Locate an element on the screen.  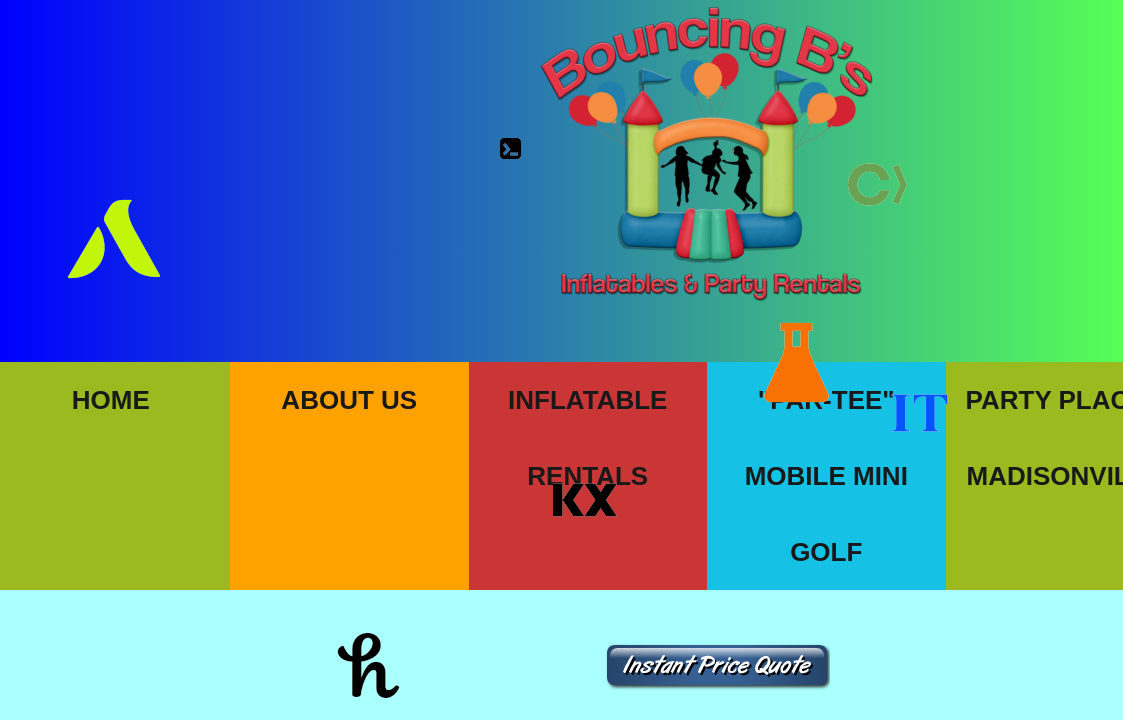
kx systems company logo is located at coordinates (585, 500).